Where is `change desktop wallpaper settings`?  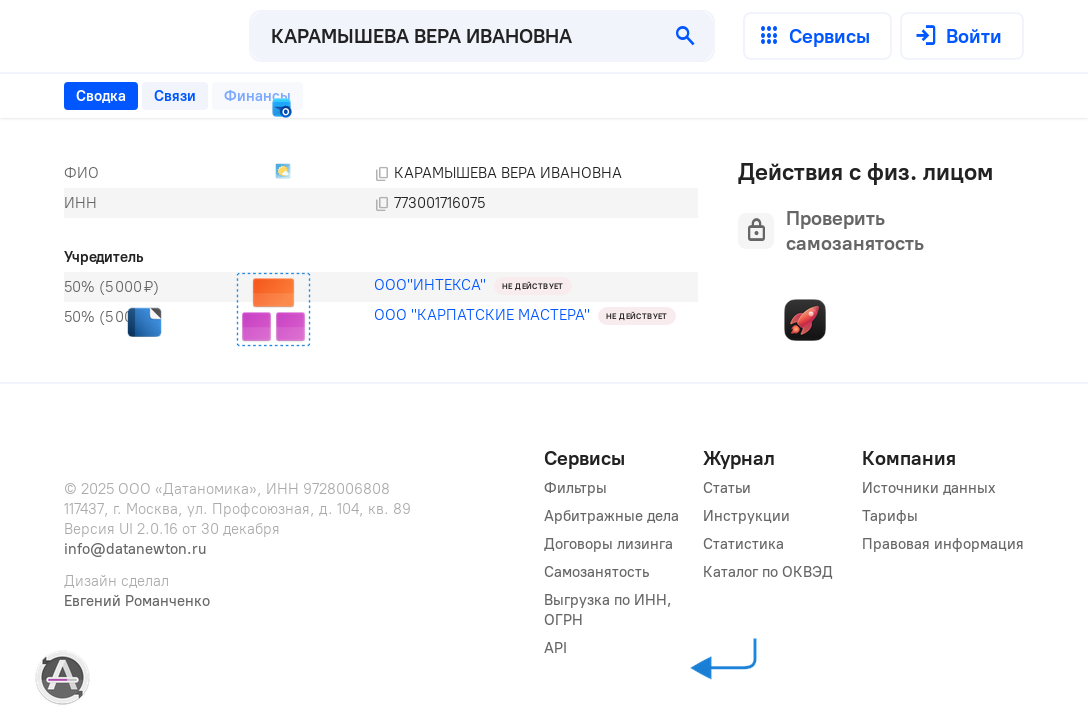
change desktop wallpaper settings is located at coordinates (144, 321).